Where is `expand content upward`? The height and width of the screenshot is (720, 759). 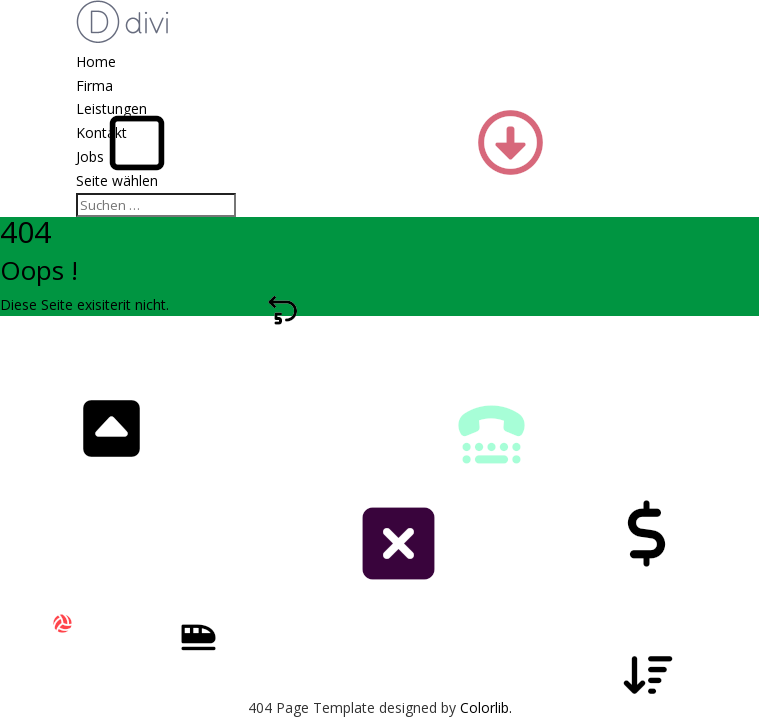
expand content upward is located at coordinates (111, 428).